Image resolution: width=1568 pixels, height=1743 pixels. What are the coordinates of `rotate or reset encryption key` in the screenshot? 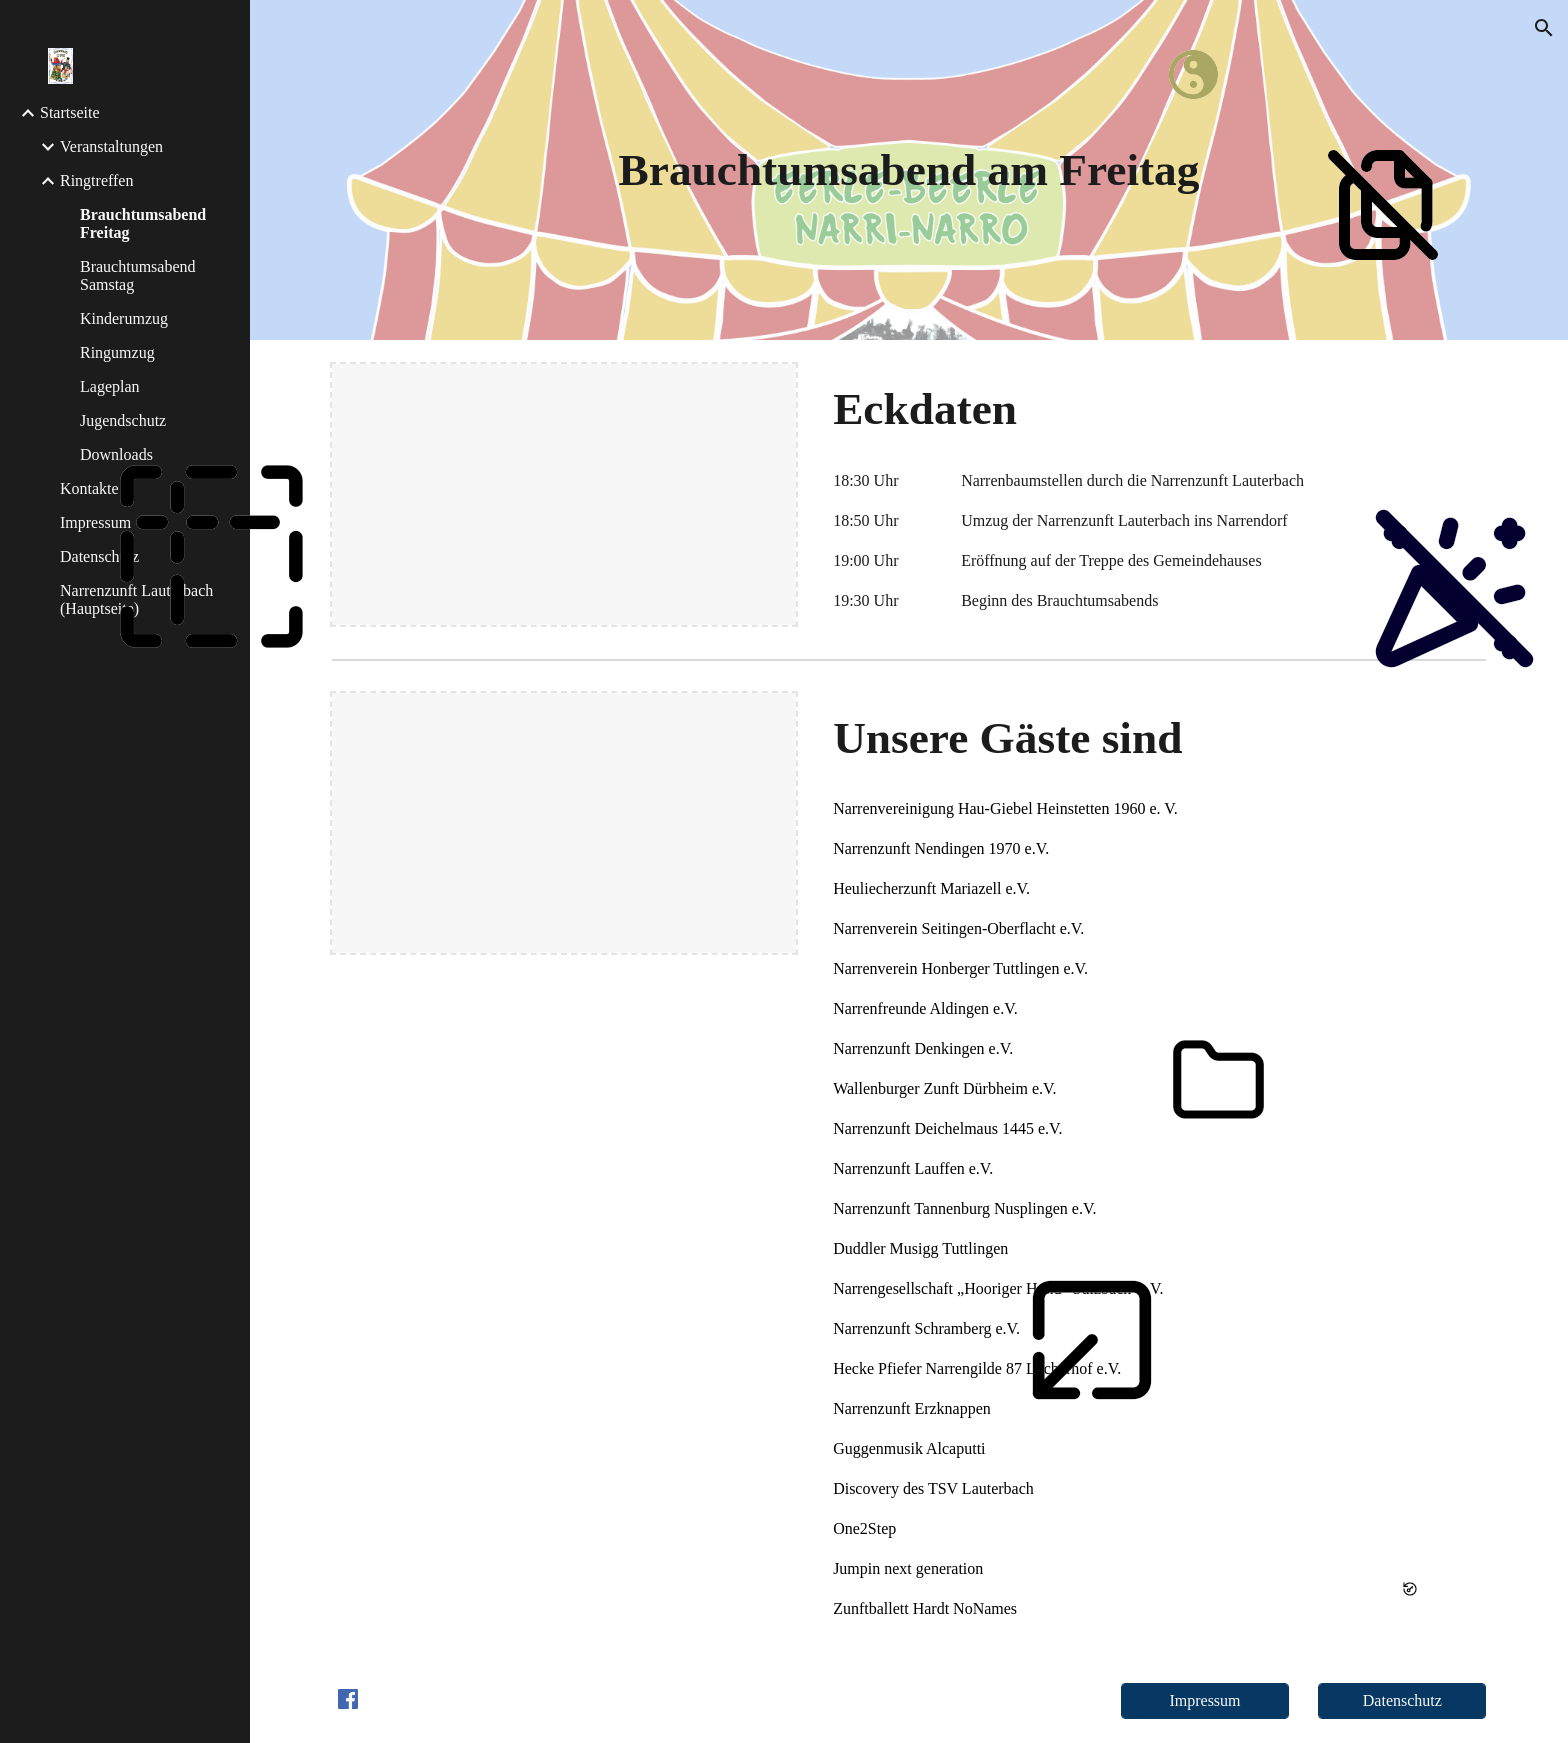 It's located at (1410, 1589).